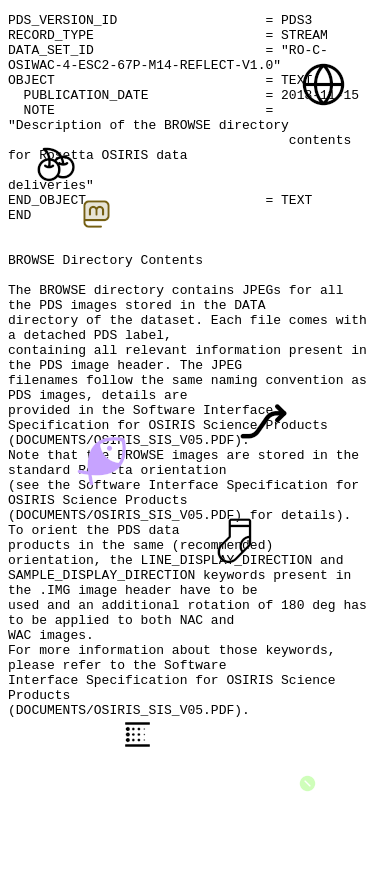 The image size is (375, 872). Describe the element at coordinates (137, 734) in the screenshot. I see `apply linear blur effect to image` at that location.